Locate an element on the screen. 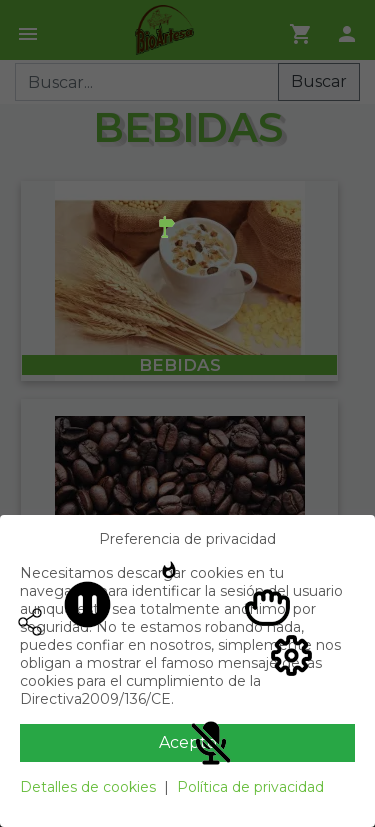 This screenshot has width=375, height=827. share content with others is located at coordinates (31, 622).